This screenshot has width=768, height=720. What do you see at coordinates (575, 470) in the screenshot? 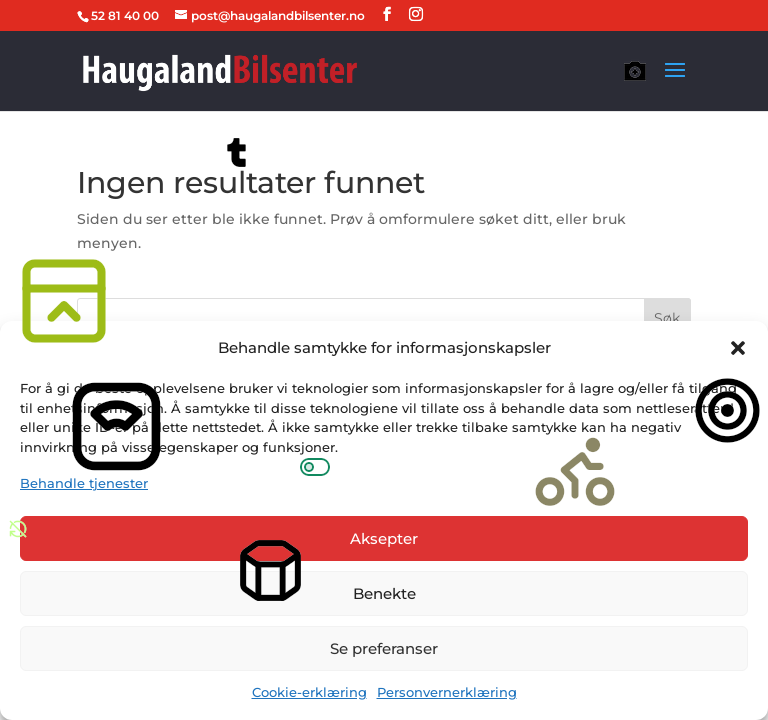
I see `access bike or cycling options` at bounding box center [575, 470].